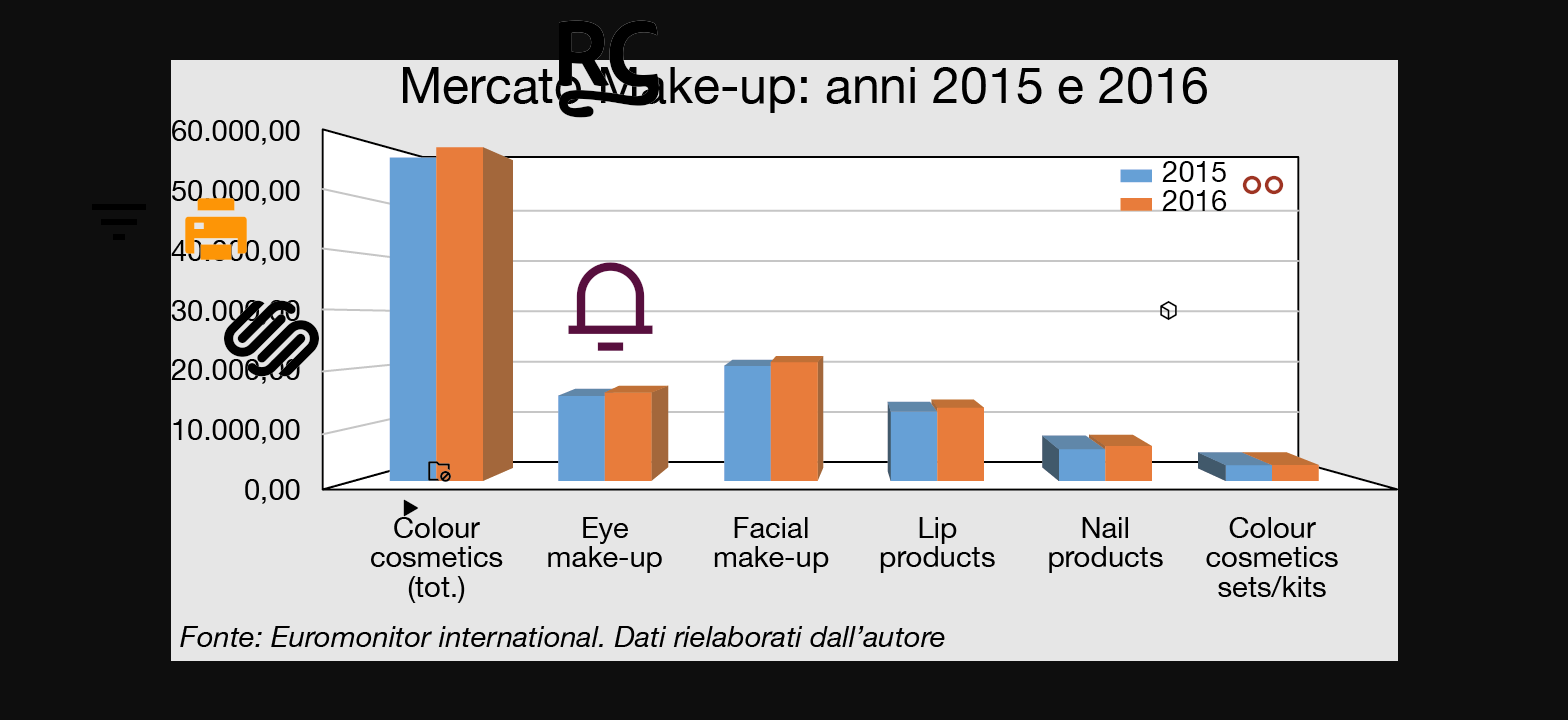 The width and height of the screenshot is (1568, 720). I want to click on print the current document, so click(216, 229).